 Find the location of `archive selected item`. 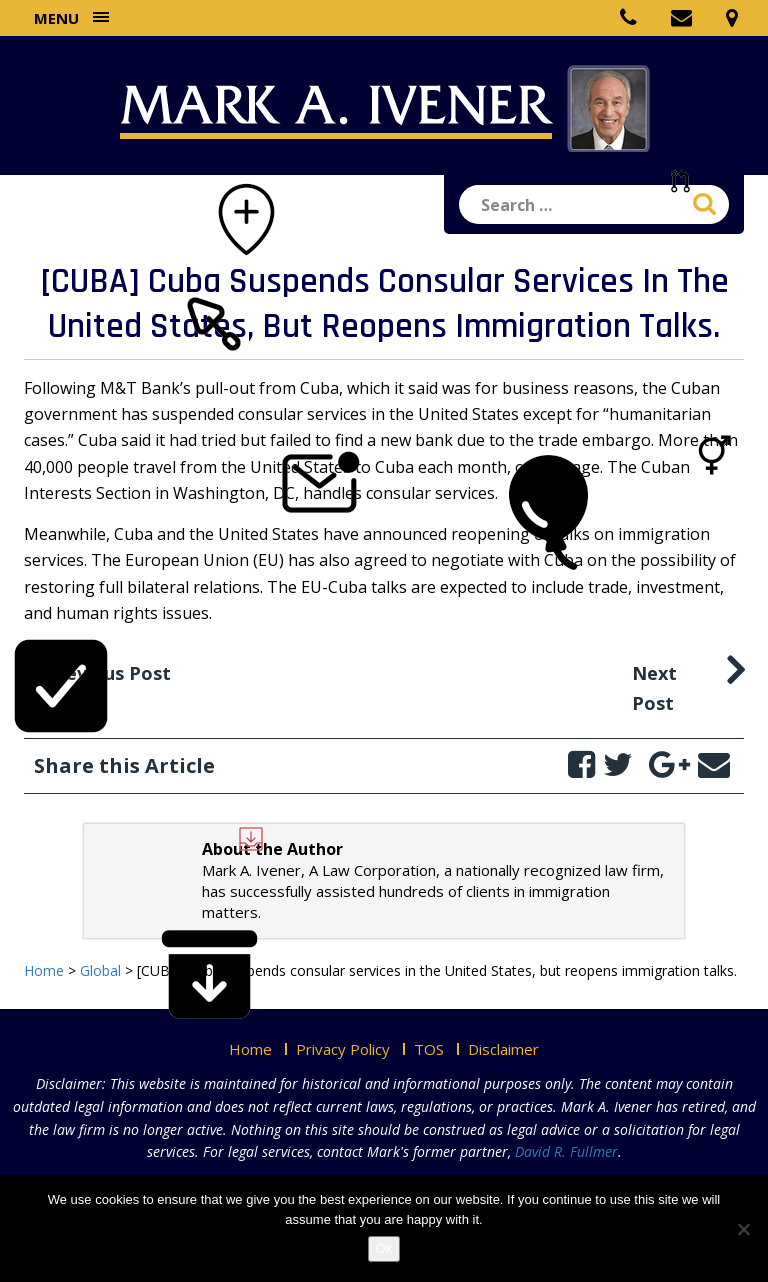

archive selected item is located at coordinates (209, 974).